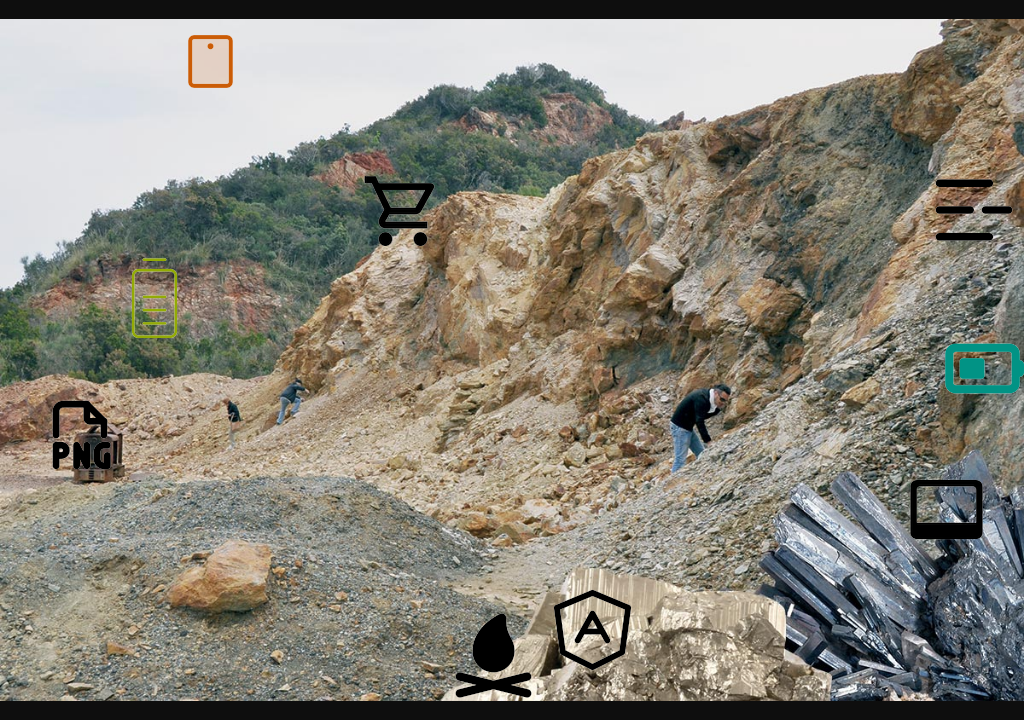 This screenshot has height=720, width=1024. What do you see at coordinates (210, 61) in the screenshot?
I see `tablet device with front-facing camera` at bounding box center [210, 61].